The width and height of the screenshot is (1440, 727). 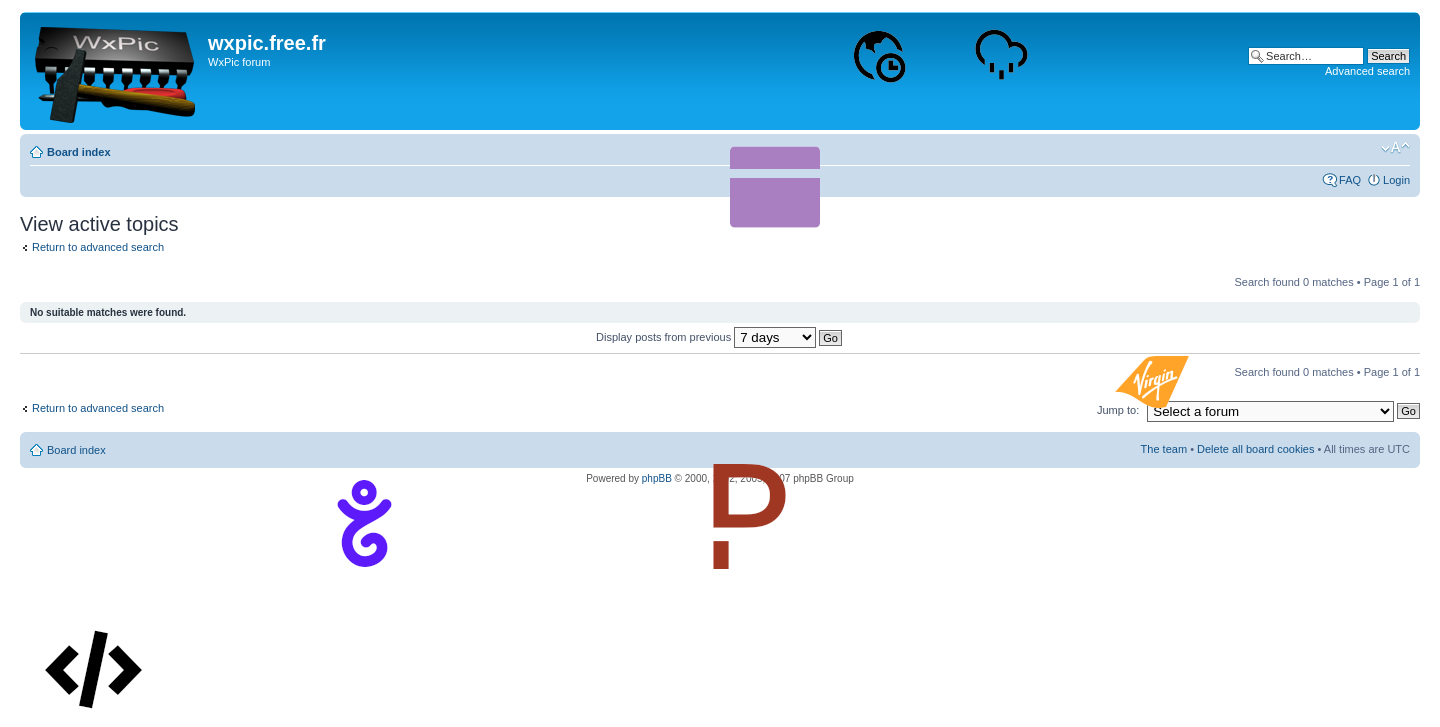 What do you see at coordinates (749, 516) in the screenshot?
I see `open PagerDuty incident management app` at bounding box center [749, 516].